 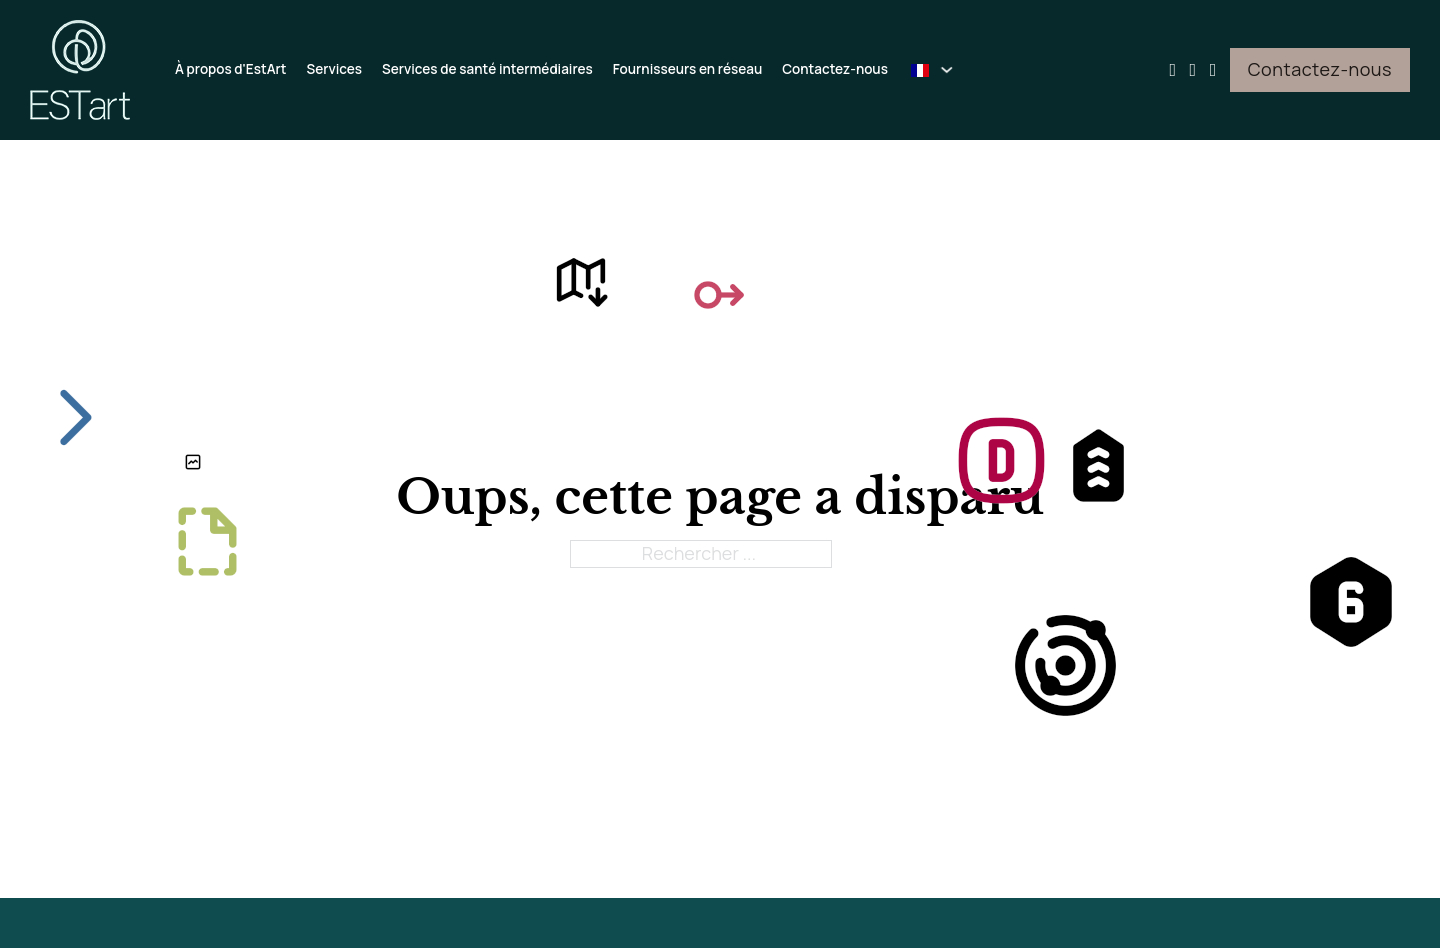 I want to click on a draft or unsaved document, so click(x=207, y=541).